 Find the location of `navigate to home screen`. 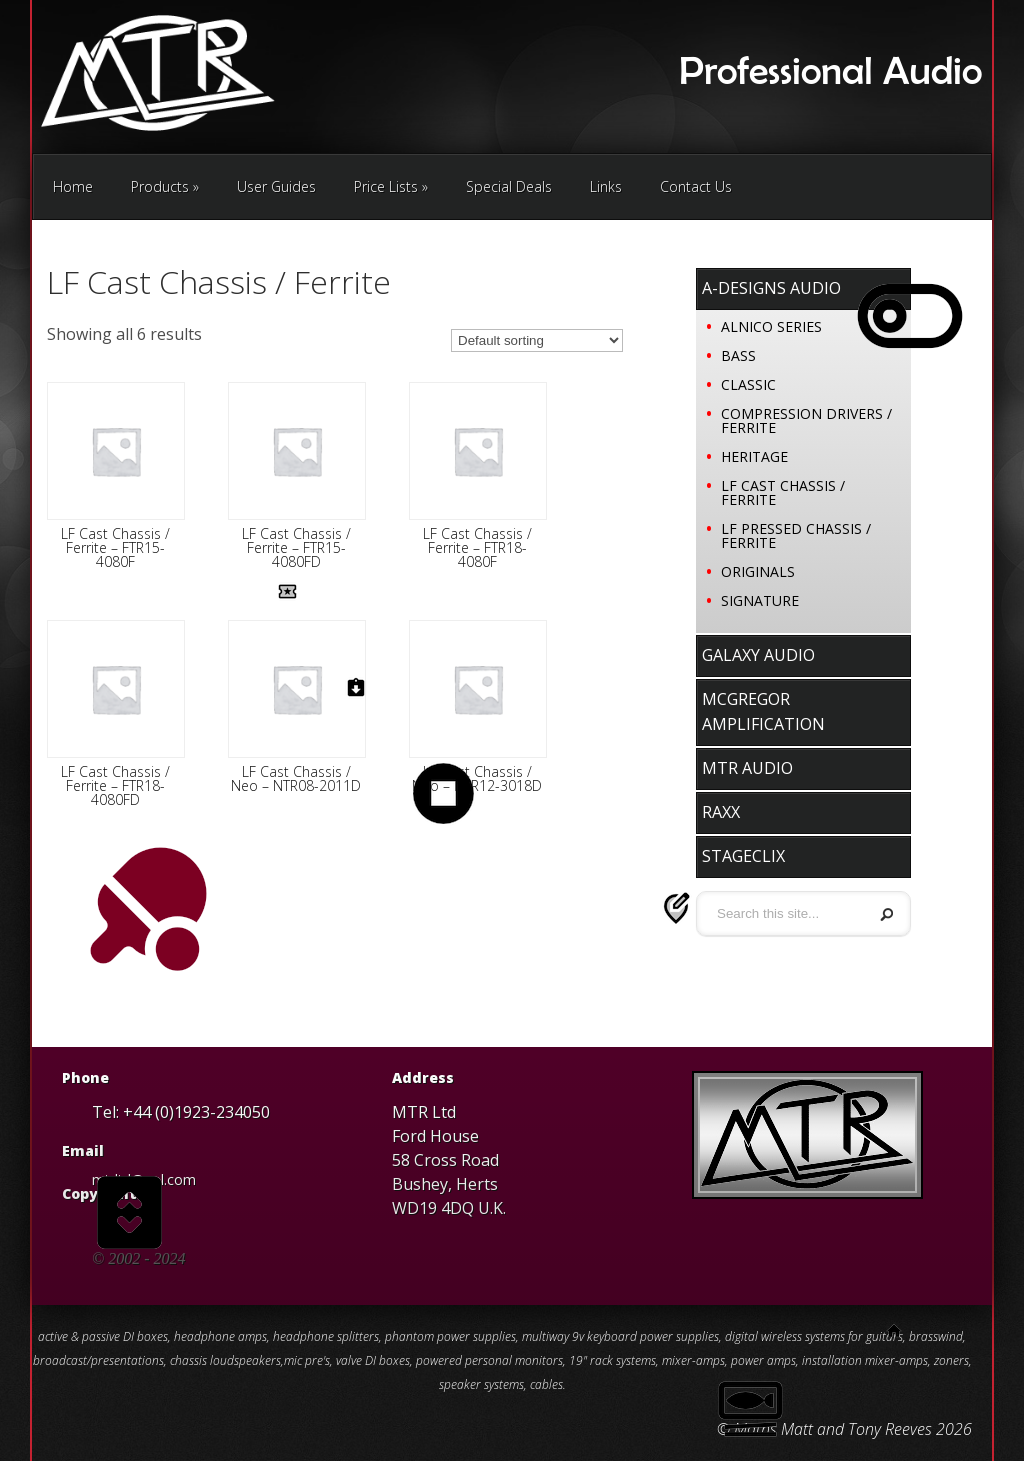

navigate to home screen is located at coordinates (894, 1331).